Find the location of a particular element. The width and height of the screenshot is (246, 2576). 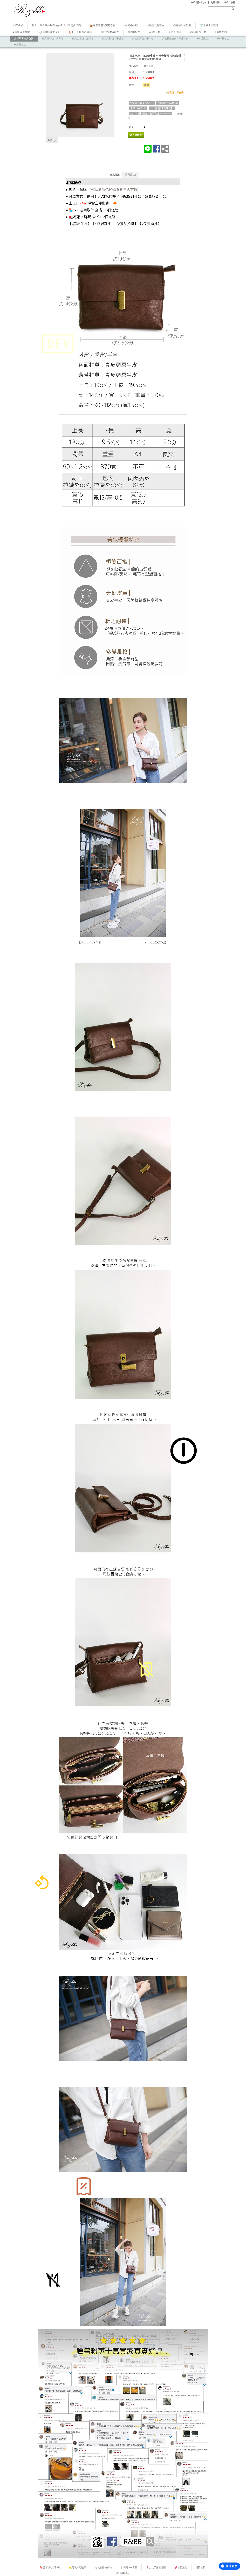

refresh or reload placeholder content is located at coordinates (42, 1883).